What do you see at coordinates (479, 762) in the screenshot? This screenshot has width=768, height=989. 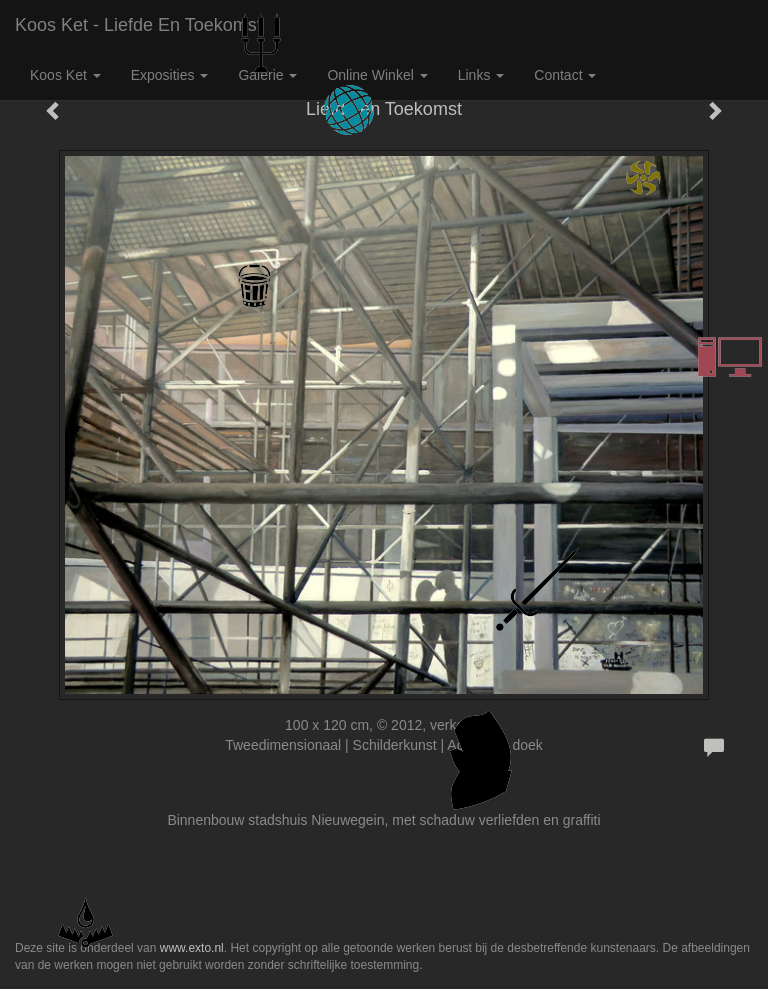 I see `select South Korea as your country or region` at bounding box center [479, 762].